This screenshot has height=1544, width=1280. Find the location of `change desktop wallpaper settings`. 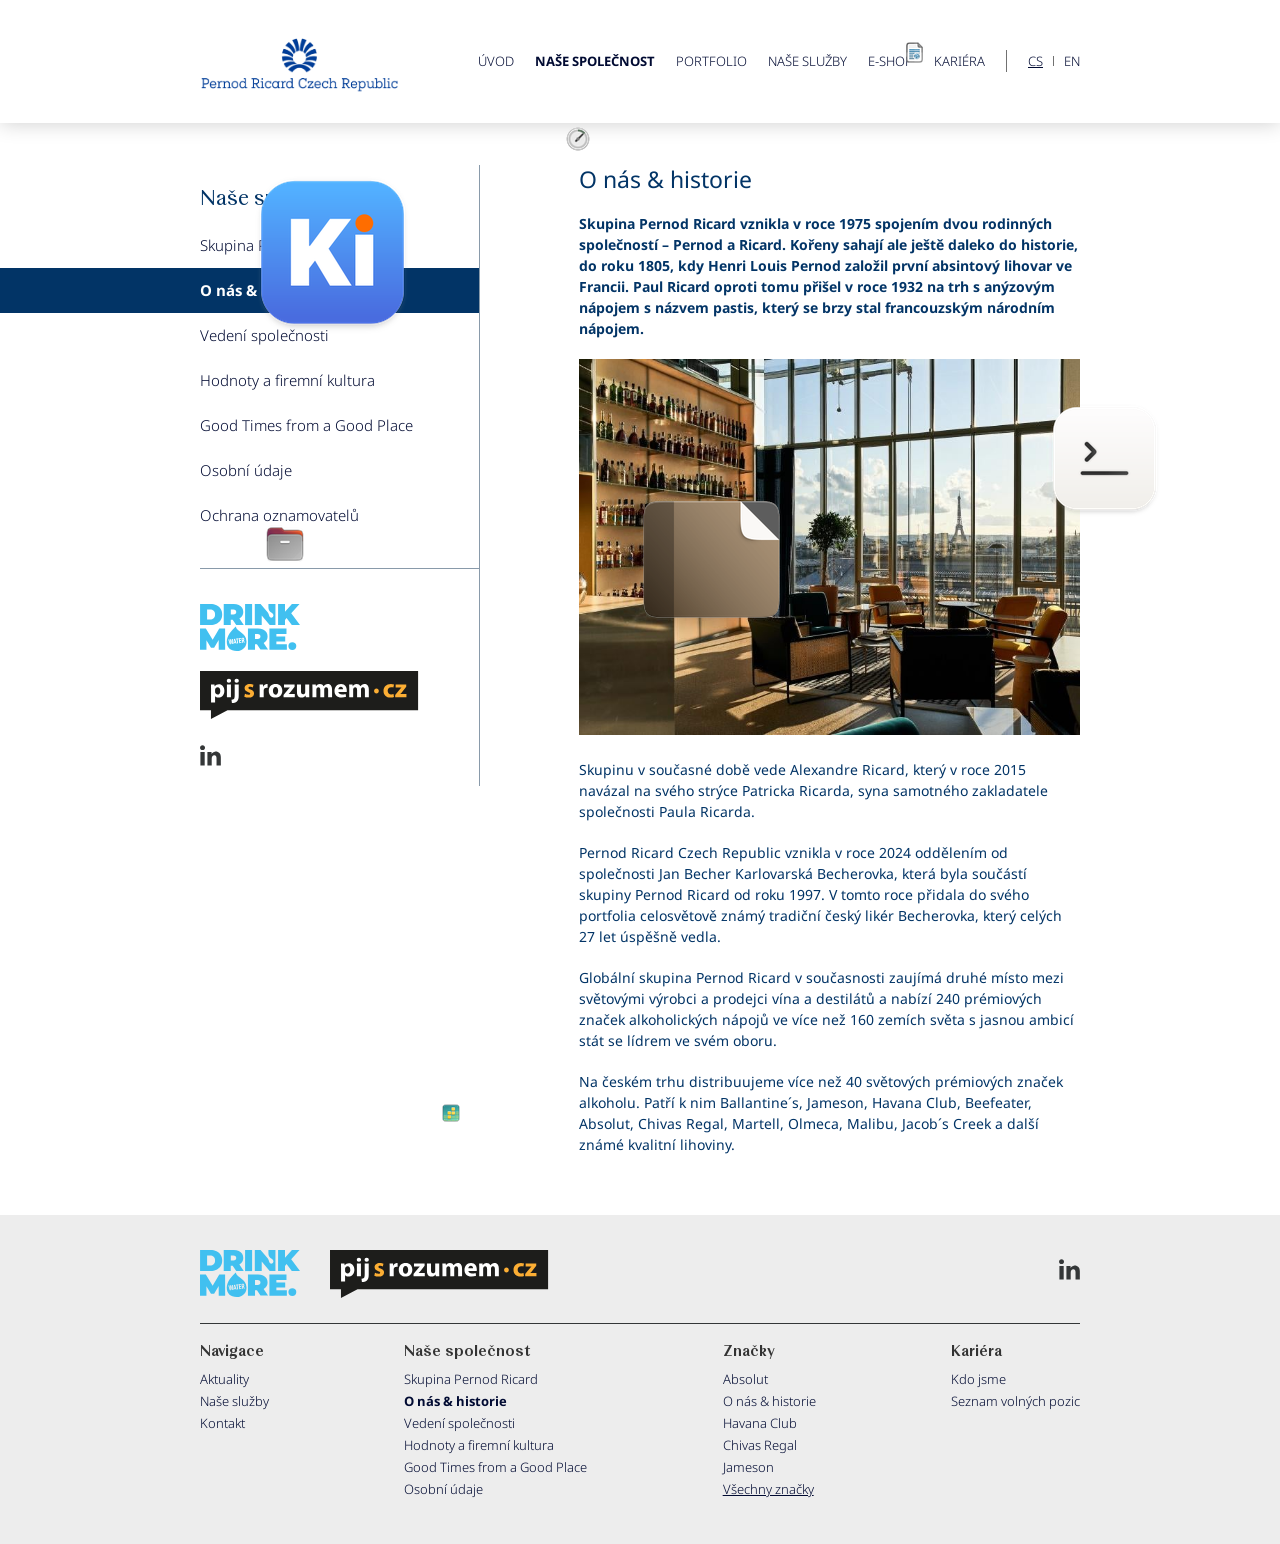

change desktop wallpaper settings is located at coordinates (711, 554).